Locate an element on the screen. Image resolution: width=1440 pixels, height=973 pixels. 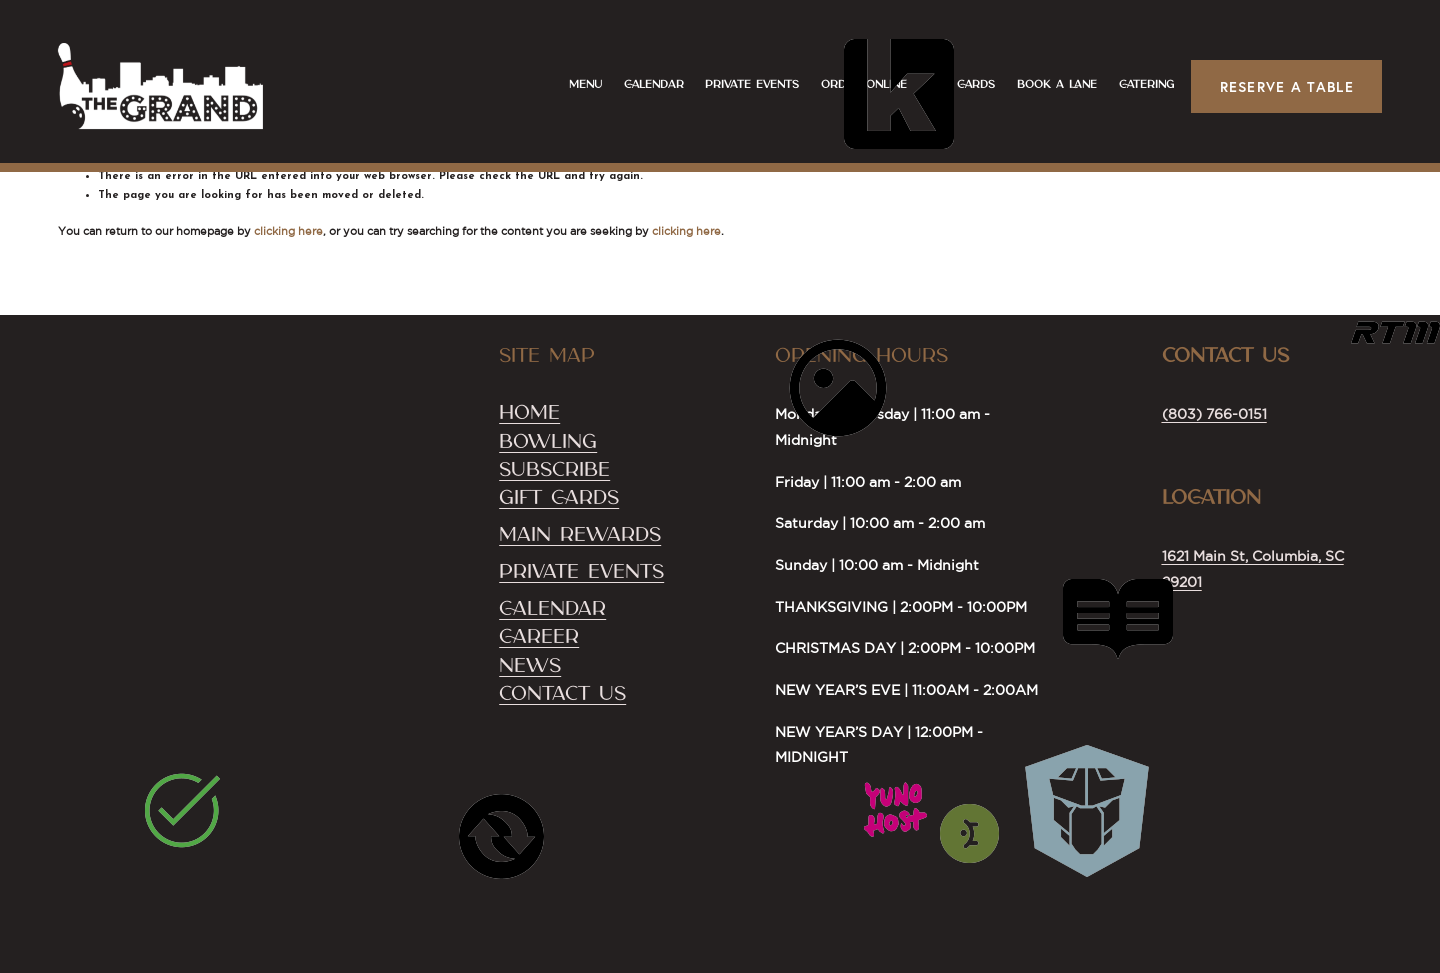
primeng angular ui component library logo is located at coordinates (1087, 811).